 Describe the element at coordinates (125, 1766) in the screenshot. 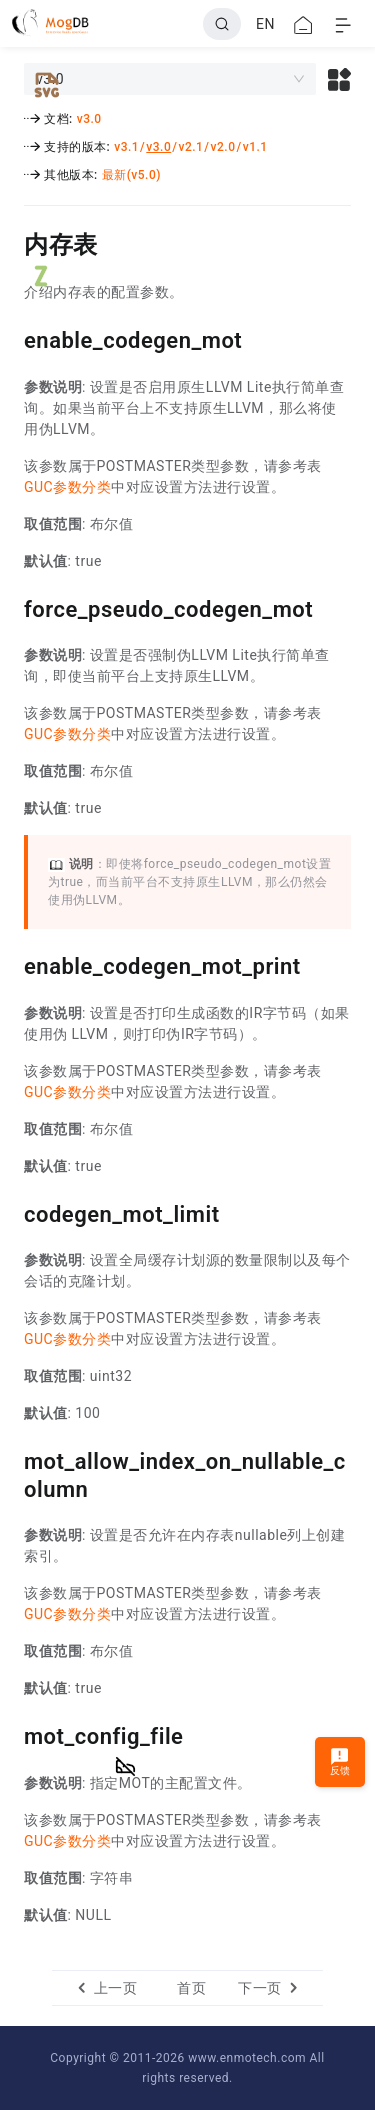

I see `remove footwear required` at that location.